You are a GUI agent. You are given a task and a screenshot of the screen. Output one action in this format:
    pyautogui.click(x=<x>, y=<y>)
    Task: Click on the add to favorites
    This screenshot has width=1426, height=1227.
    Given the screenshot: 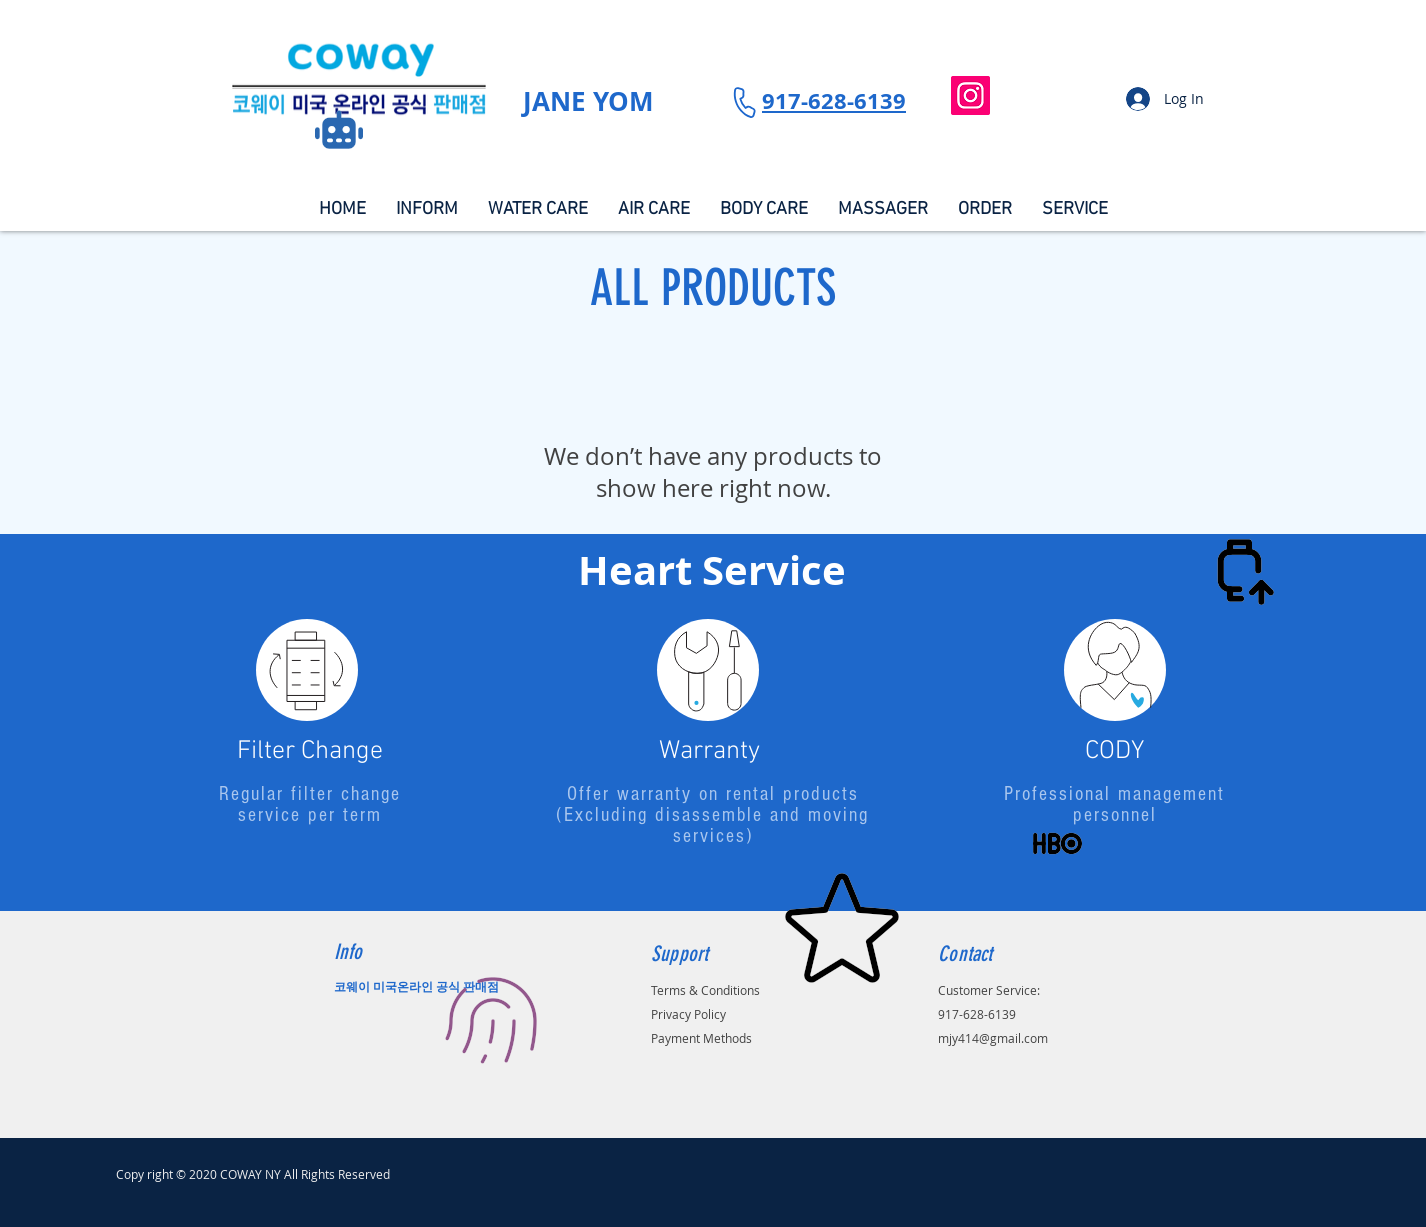 What is the action you would take?
    pyautogui.click(x=842, y=930)
    